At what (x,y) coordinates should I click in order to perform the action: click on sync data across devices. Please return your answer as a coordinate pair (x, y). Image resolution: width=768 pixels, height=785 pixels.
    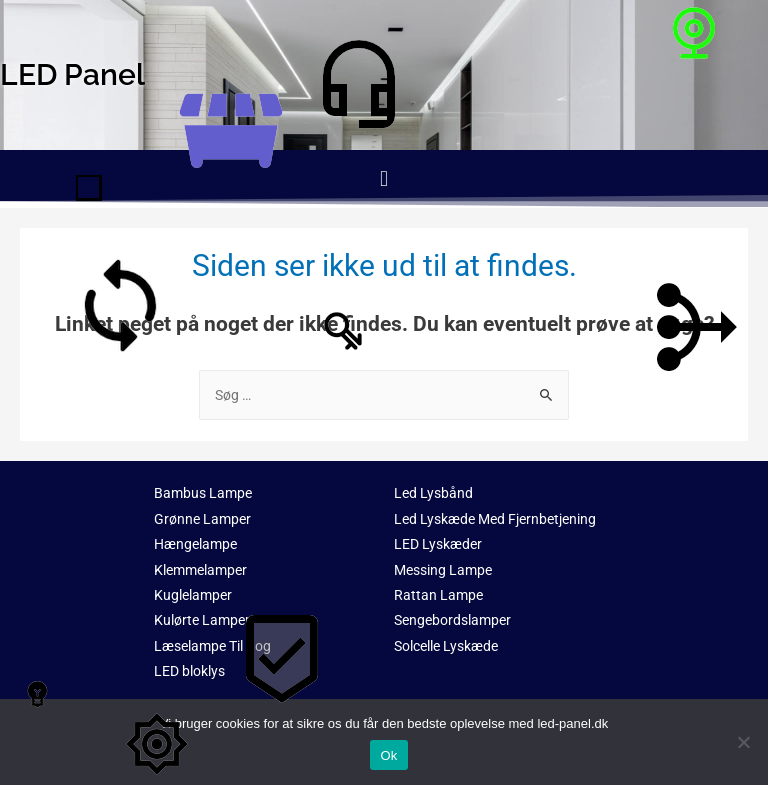
    Looking at the image, I should click on (120, 305).